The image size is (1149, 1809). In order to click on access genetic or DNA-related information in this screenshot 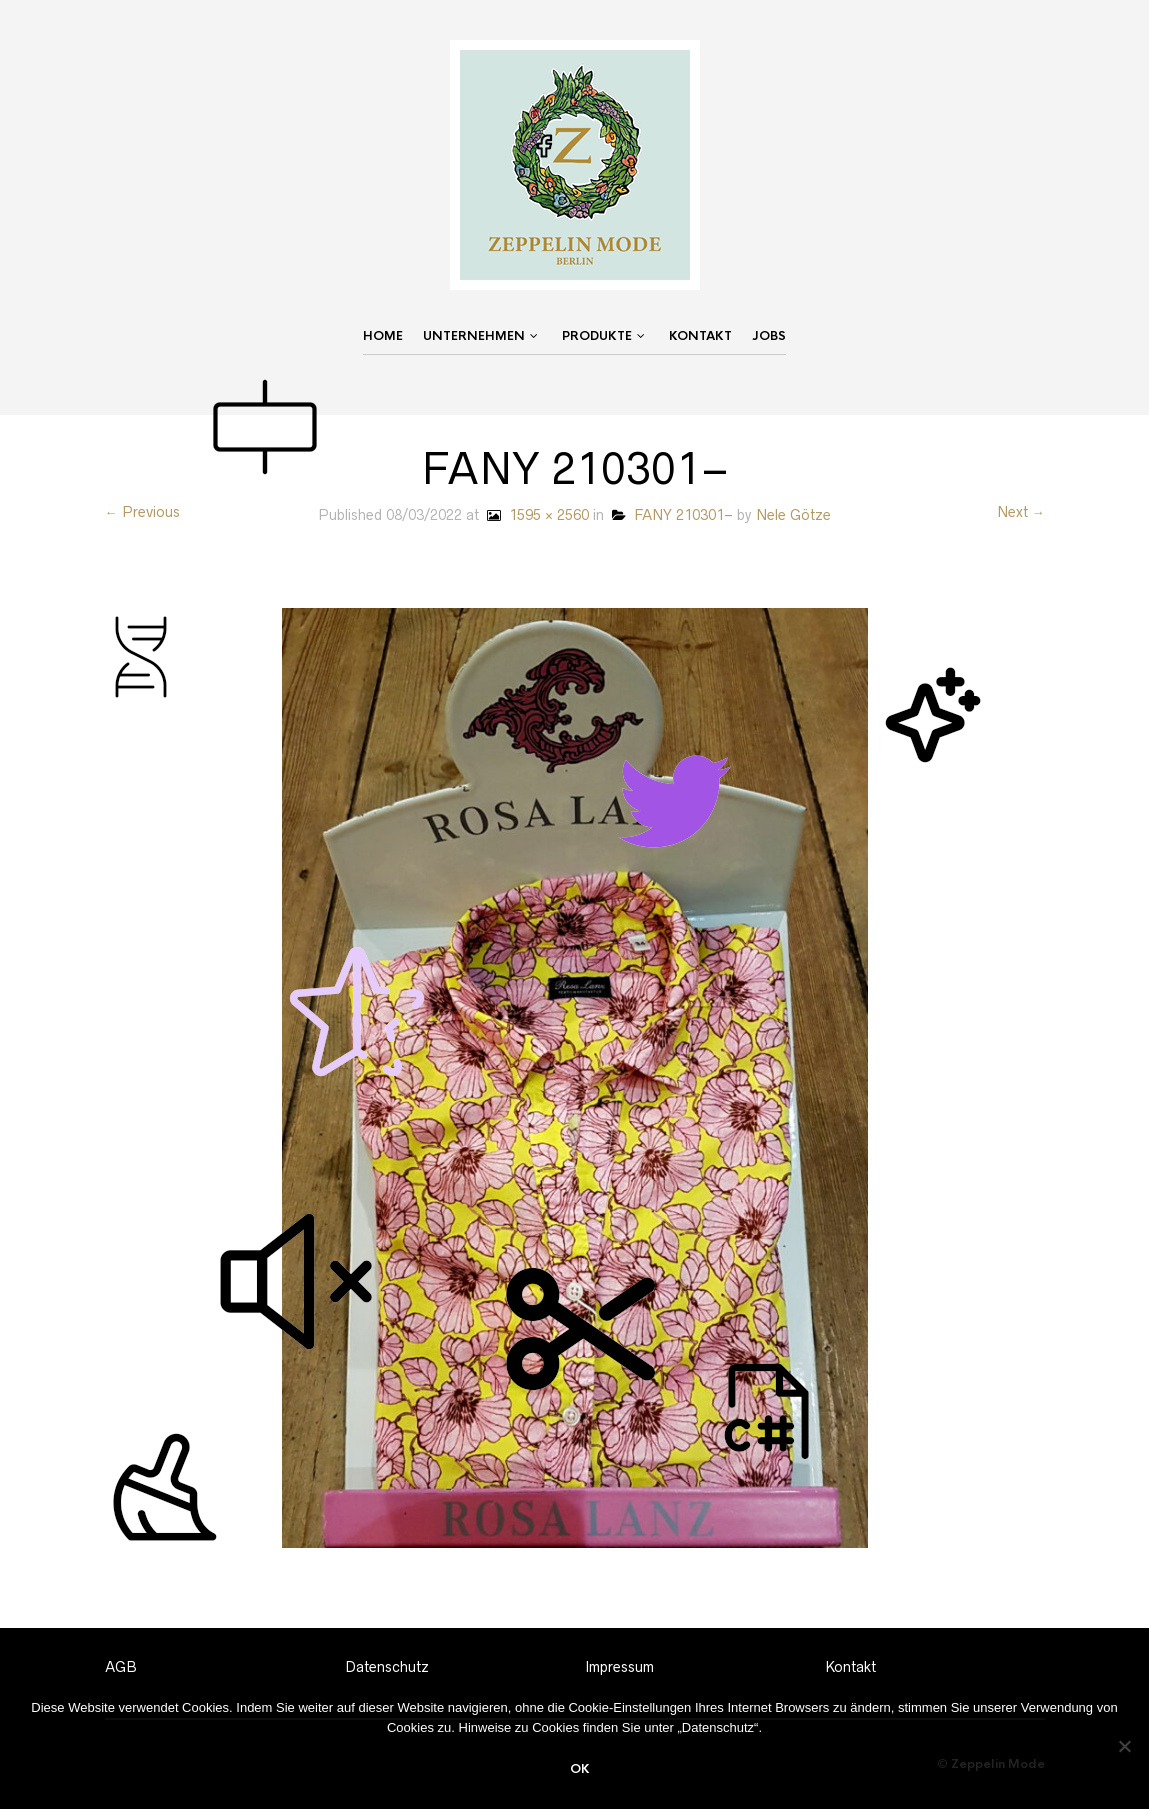, I will do `click(141, 657)`.